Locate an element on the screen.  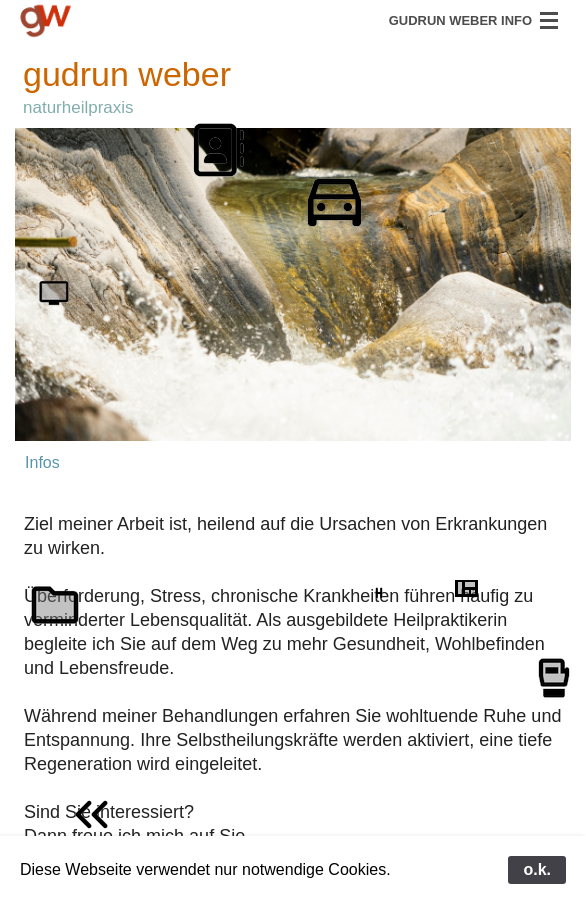
indicates H or HSPA mobile network connection is located at coordinates (379, 593).